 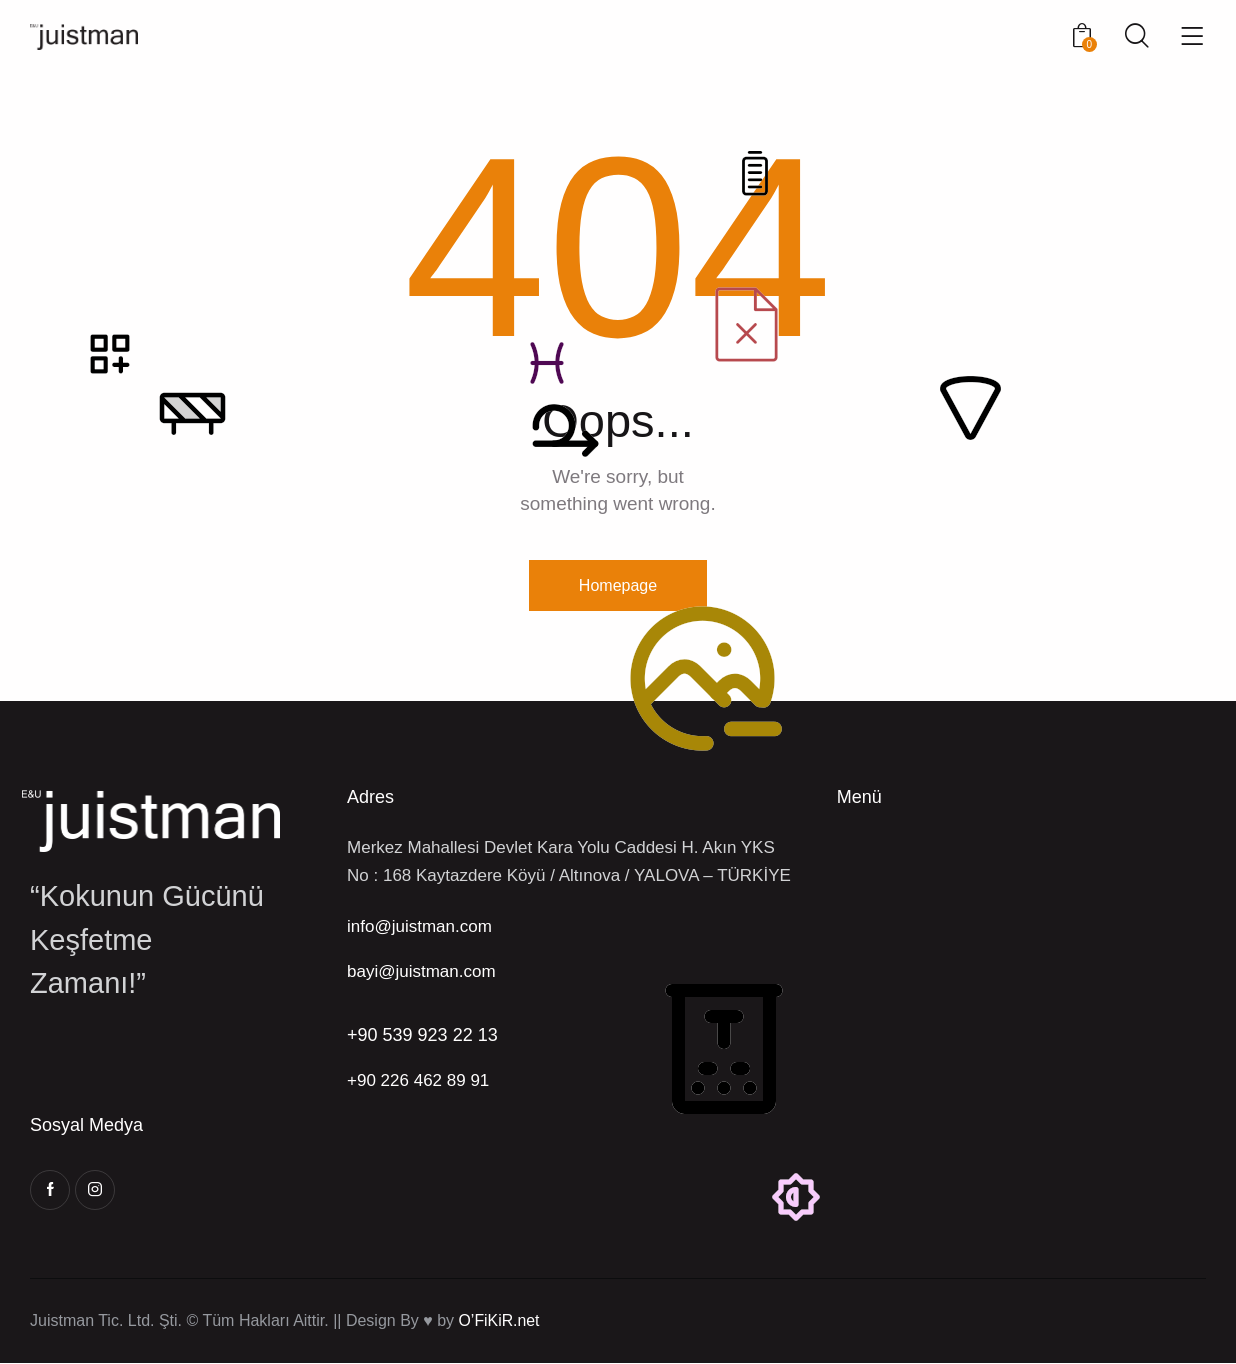 What do you see at coordinates (702, 678) in the screenshot?
I see `remove a photo from your collection` at bounding box center [702, 678].